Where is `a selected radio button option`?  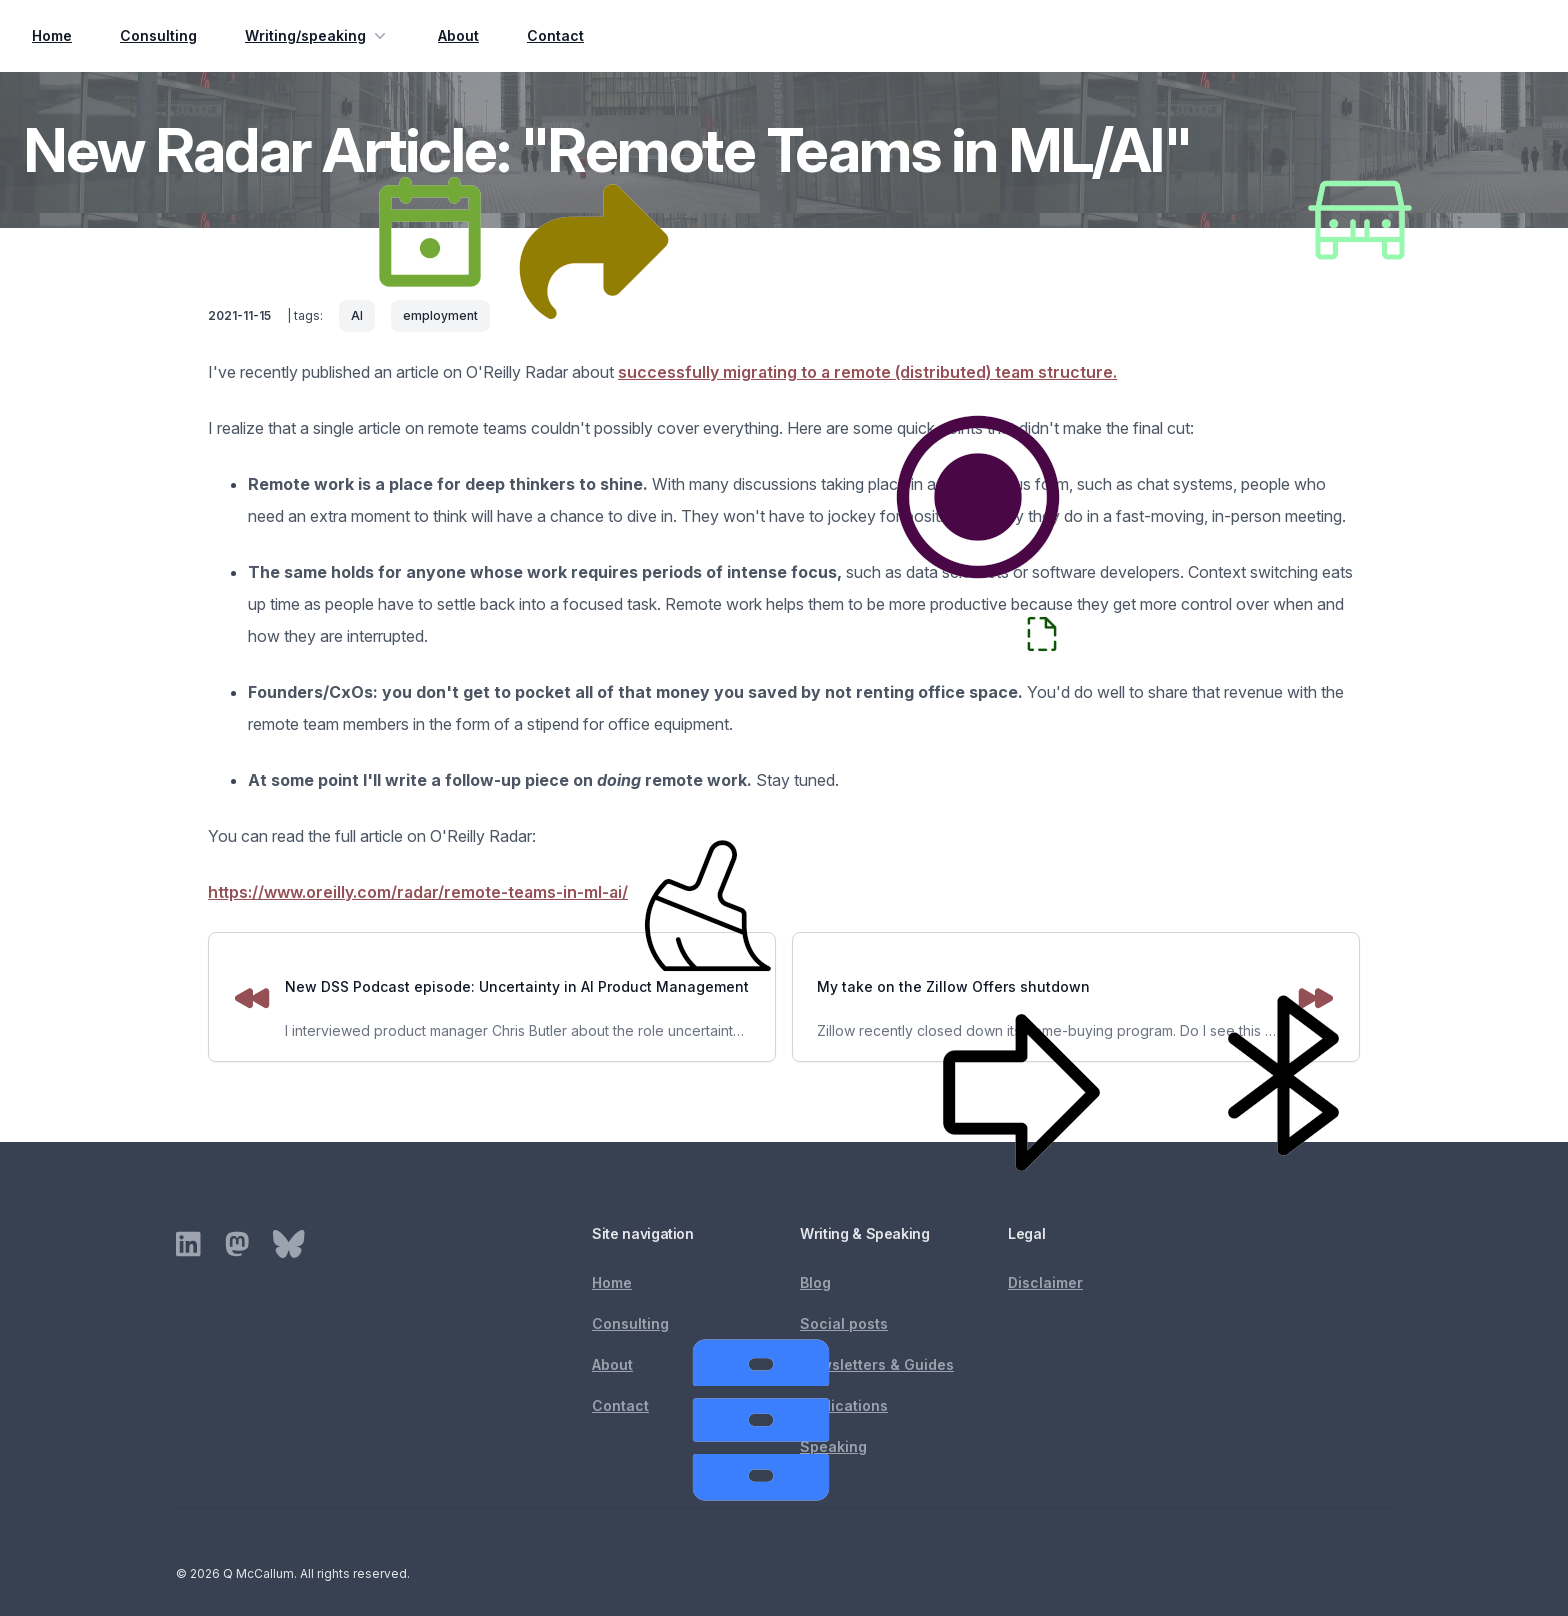
a selected radio button option is located at coordinates (978, 497).